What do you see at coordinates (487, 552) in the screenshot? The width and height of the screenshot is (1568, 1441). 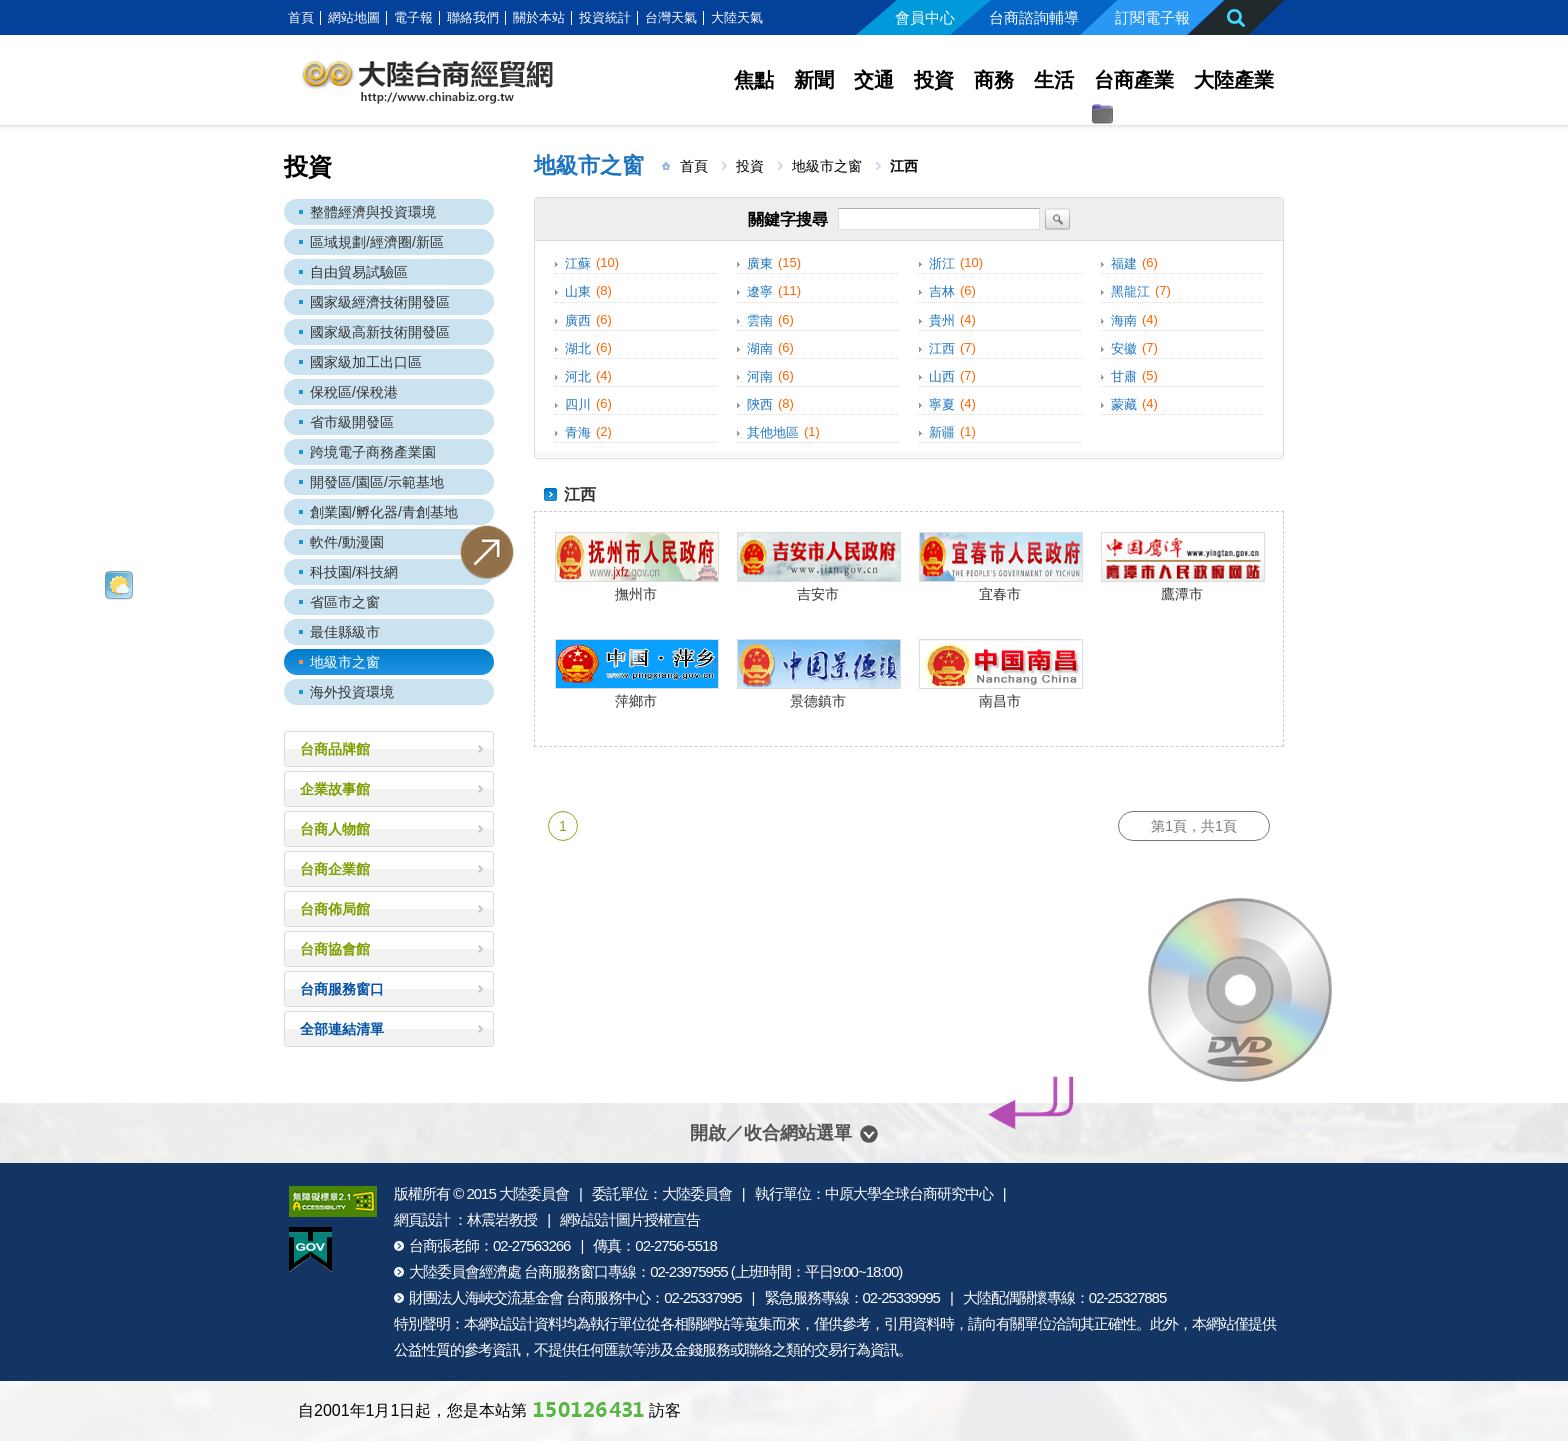 I see `indicates a symbolic link or shortcut to another file` at bounding box center [487, 552].